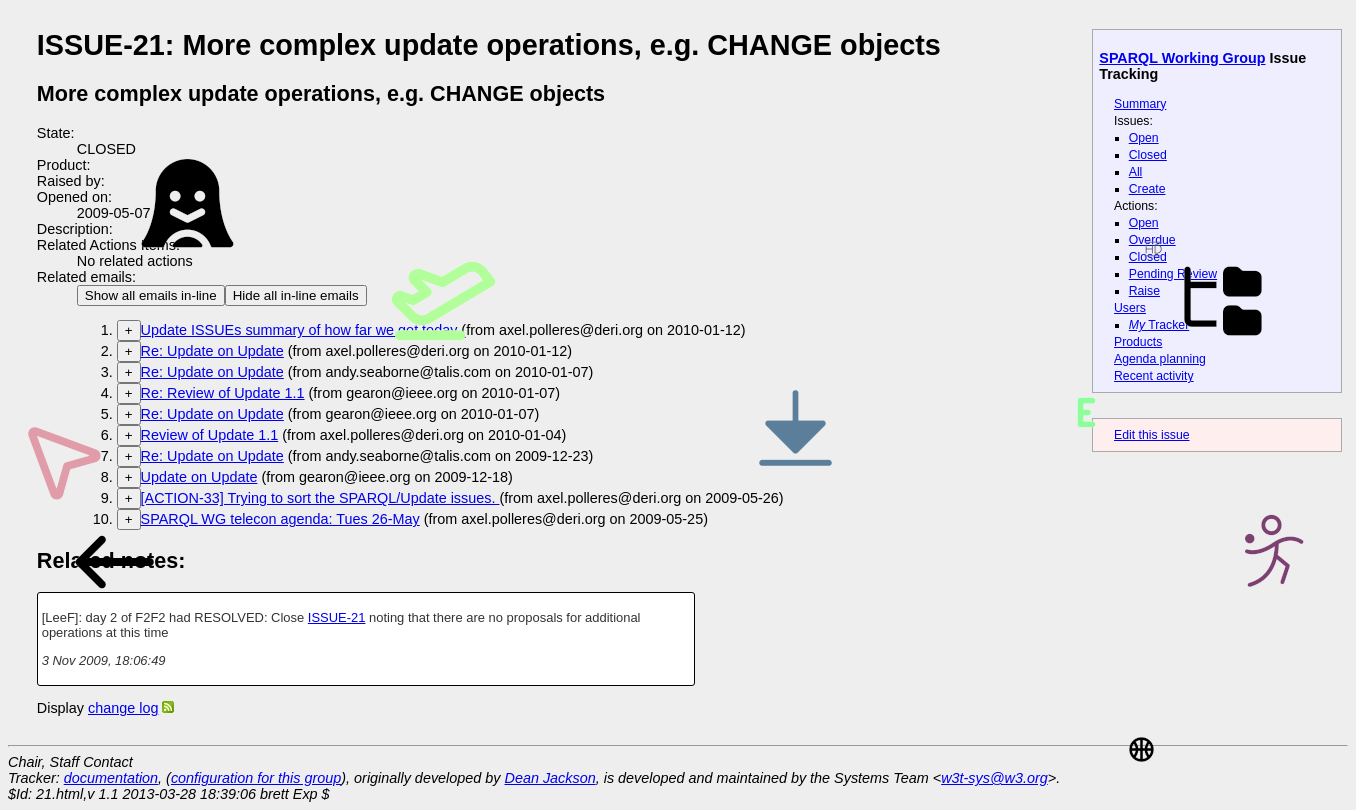 The height and width of the screenshot is (810, 1356). What do you see at coordinates (1153, 249) in the screenshot?
I see `switch to high-definition video quality` at bounding box center [1153, 249].